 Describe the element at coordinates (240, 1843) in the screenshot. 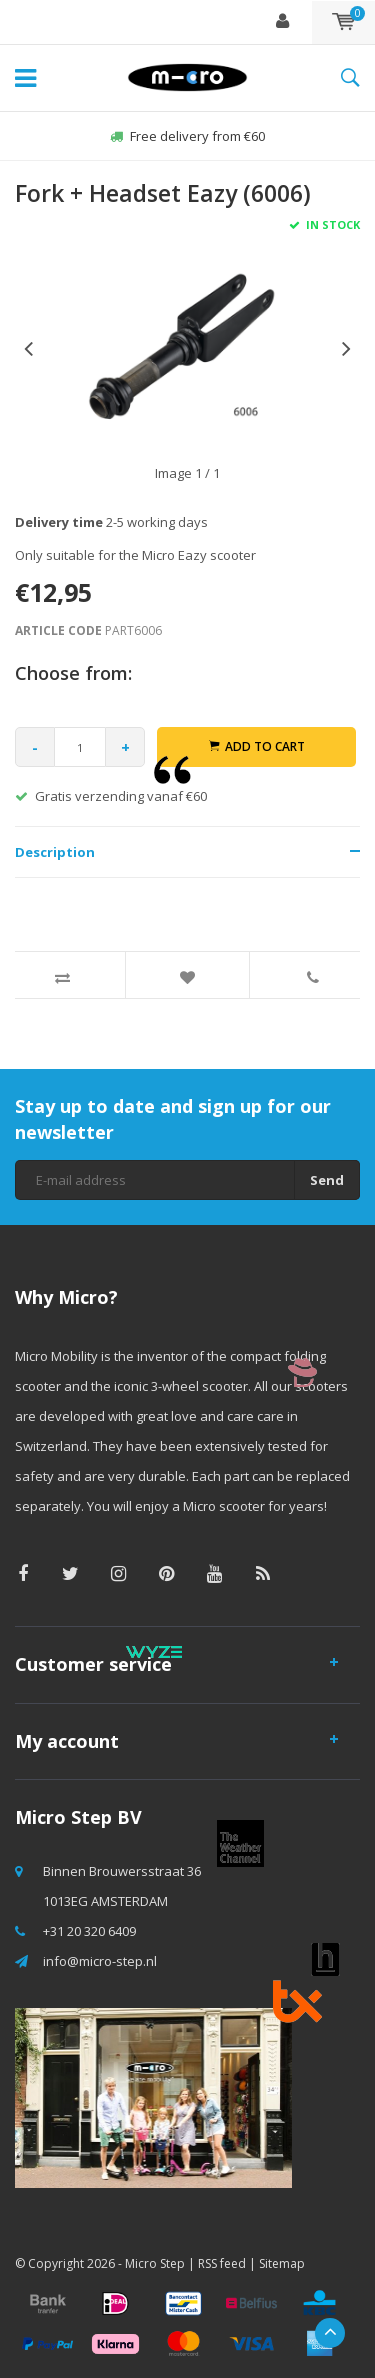

I see `open the weather channel app` at that location.